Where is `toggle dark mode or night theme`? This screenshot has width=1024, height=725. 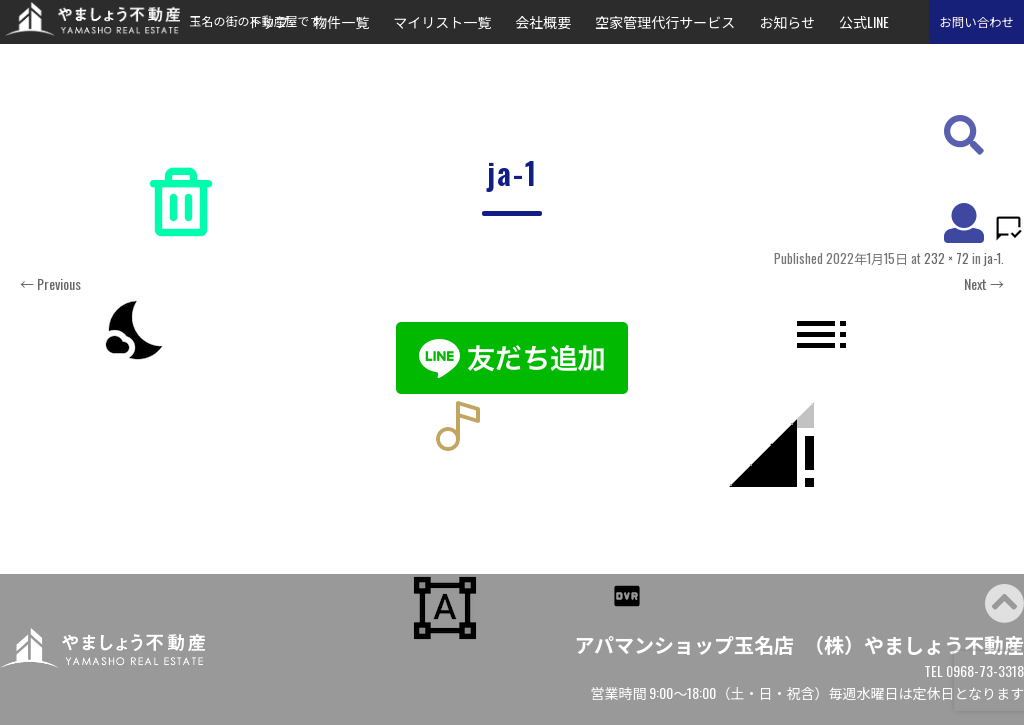
toggle dark mode or night theme is located at coordinates (138, 330).